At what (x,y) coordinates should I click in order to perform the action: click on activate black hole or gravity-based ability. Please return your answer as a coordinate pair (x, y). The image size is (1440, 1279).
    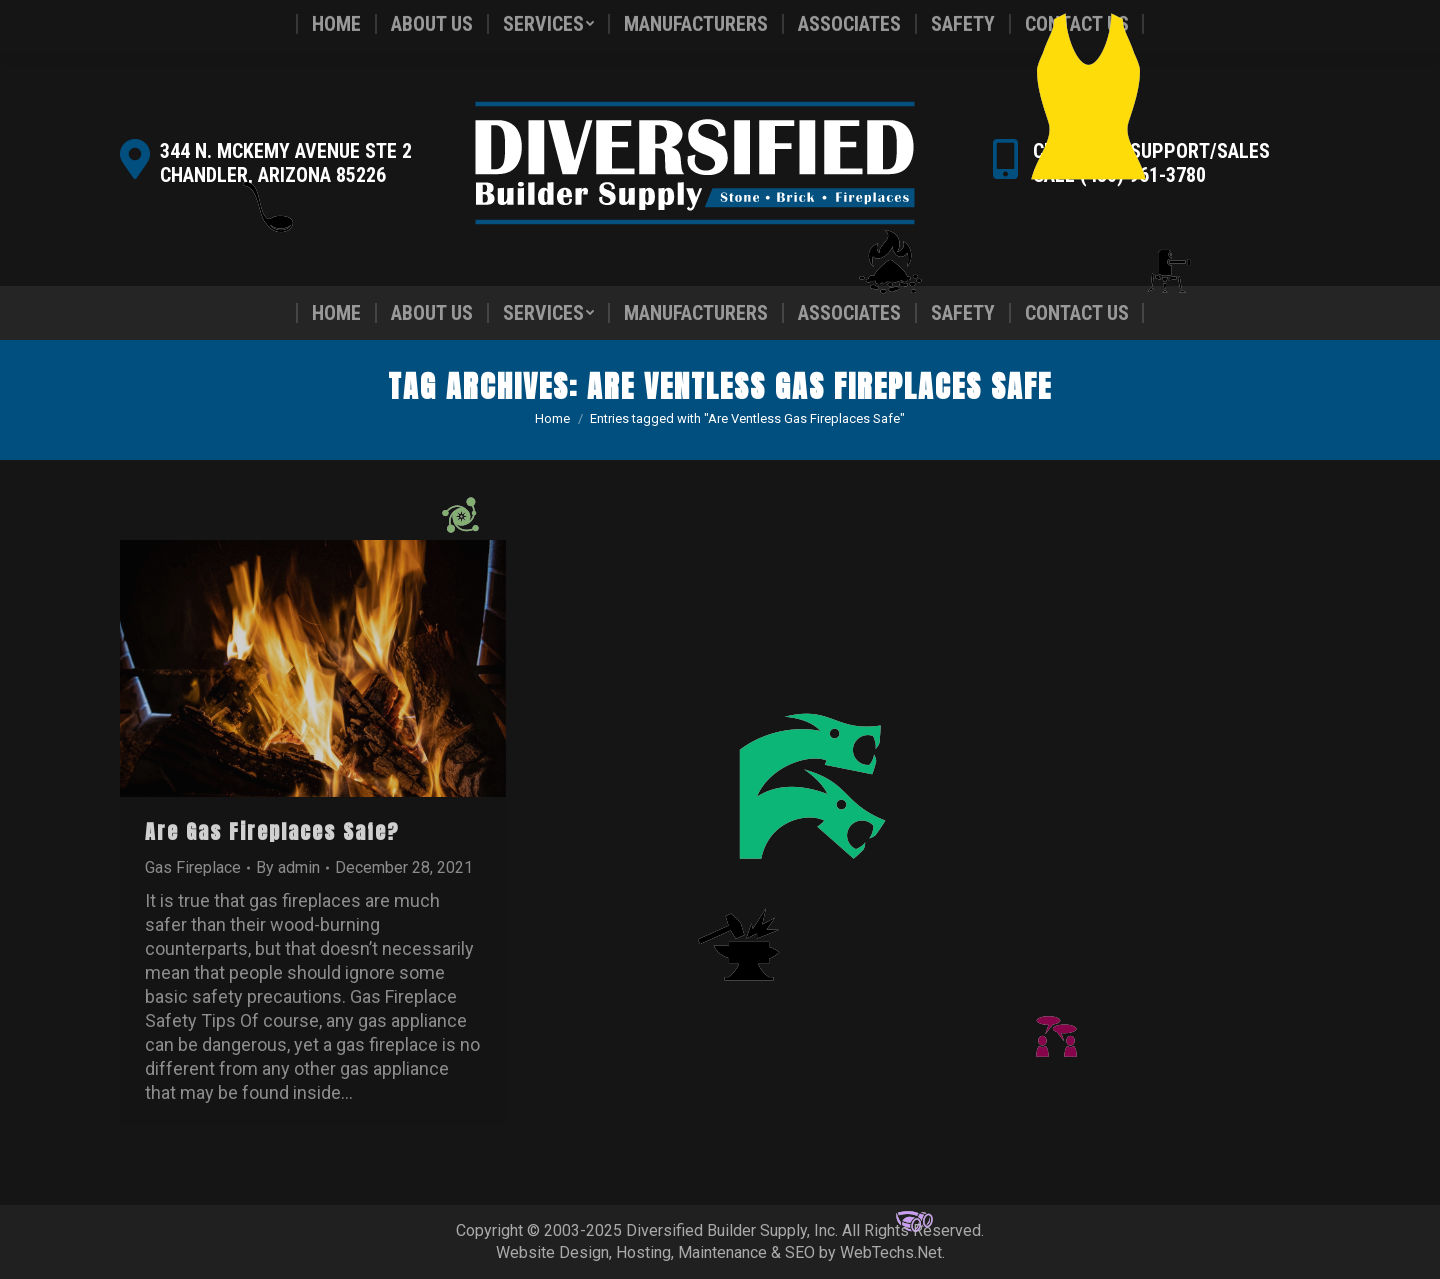
    Looking at the image, I should click on (460, 515).